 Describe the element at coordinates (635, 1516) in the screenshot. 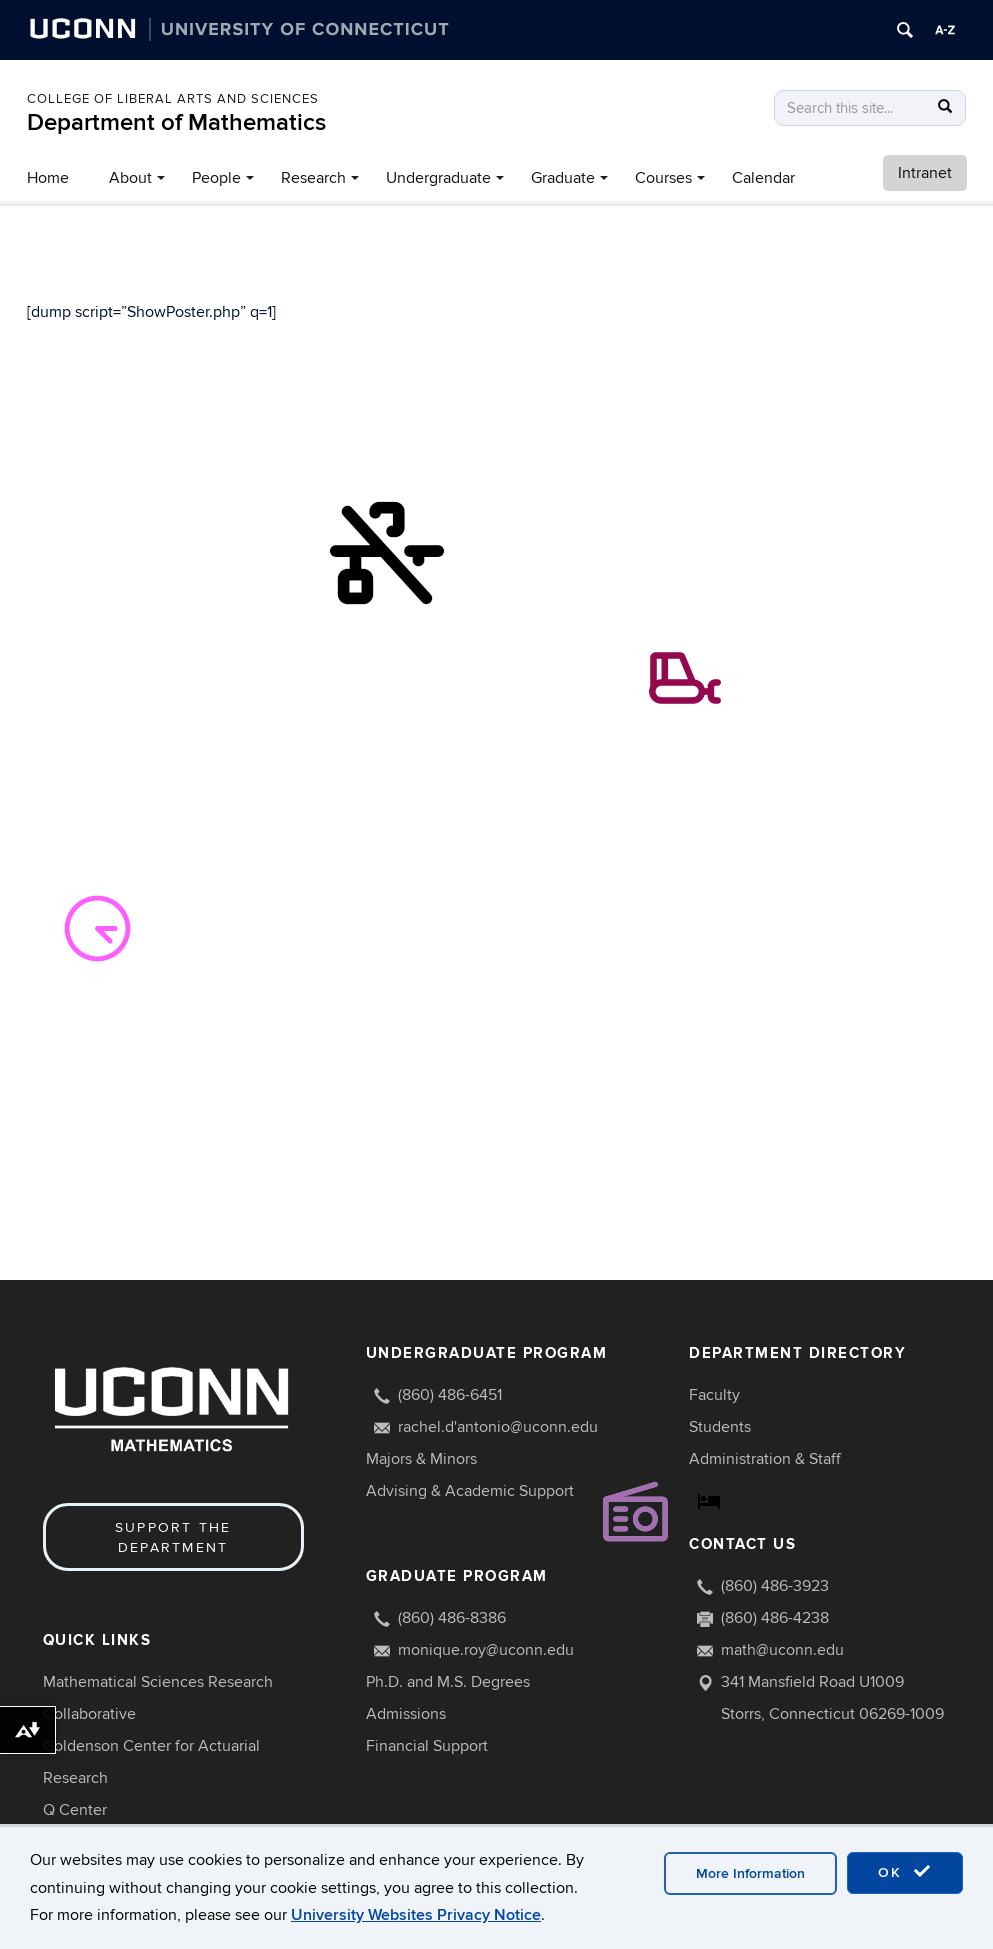

I see `open radio or audio streaming` at that location.